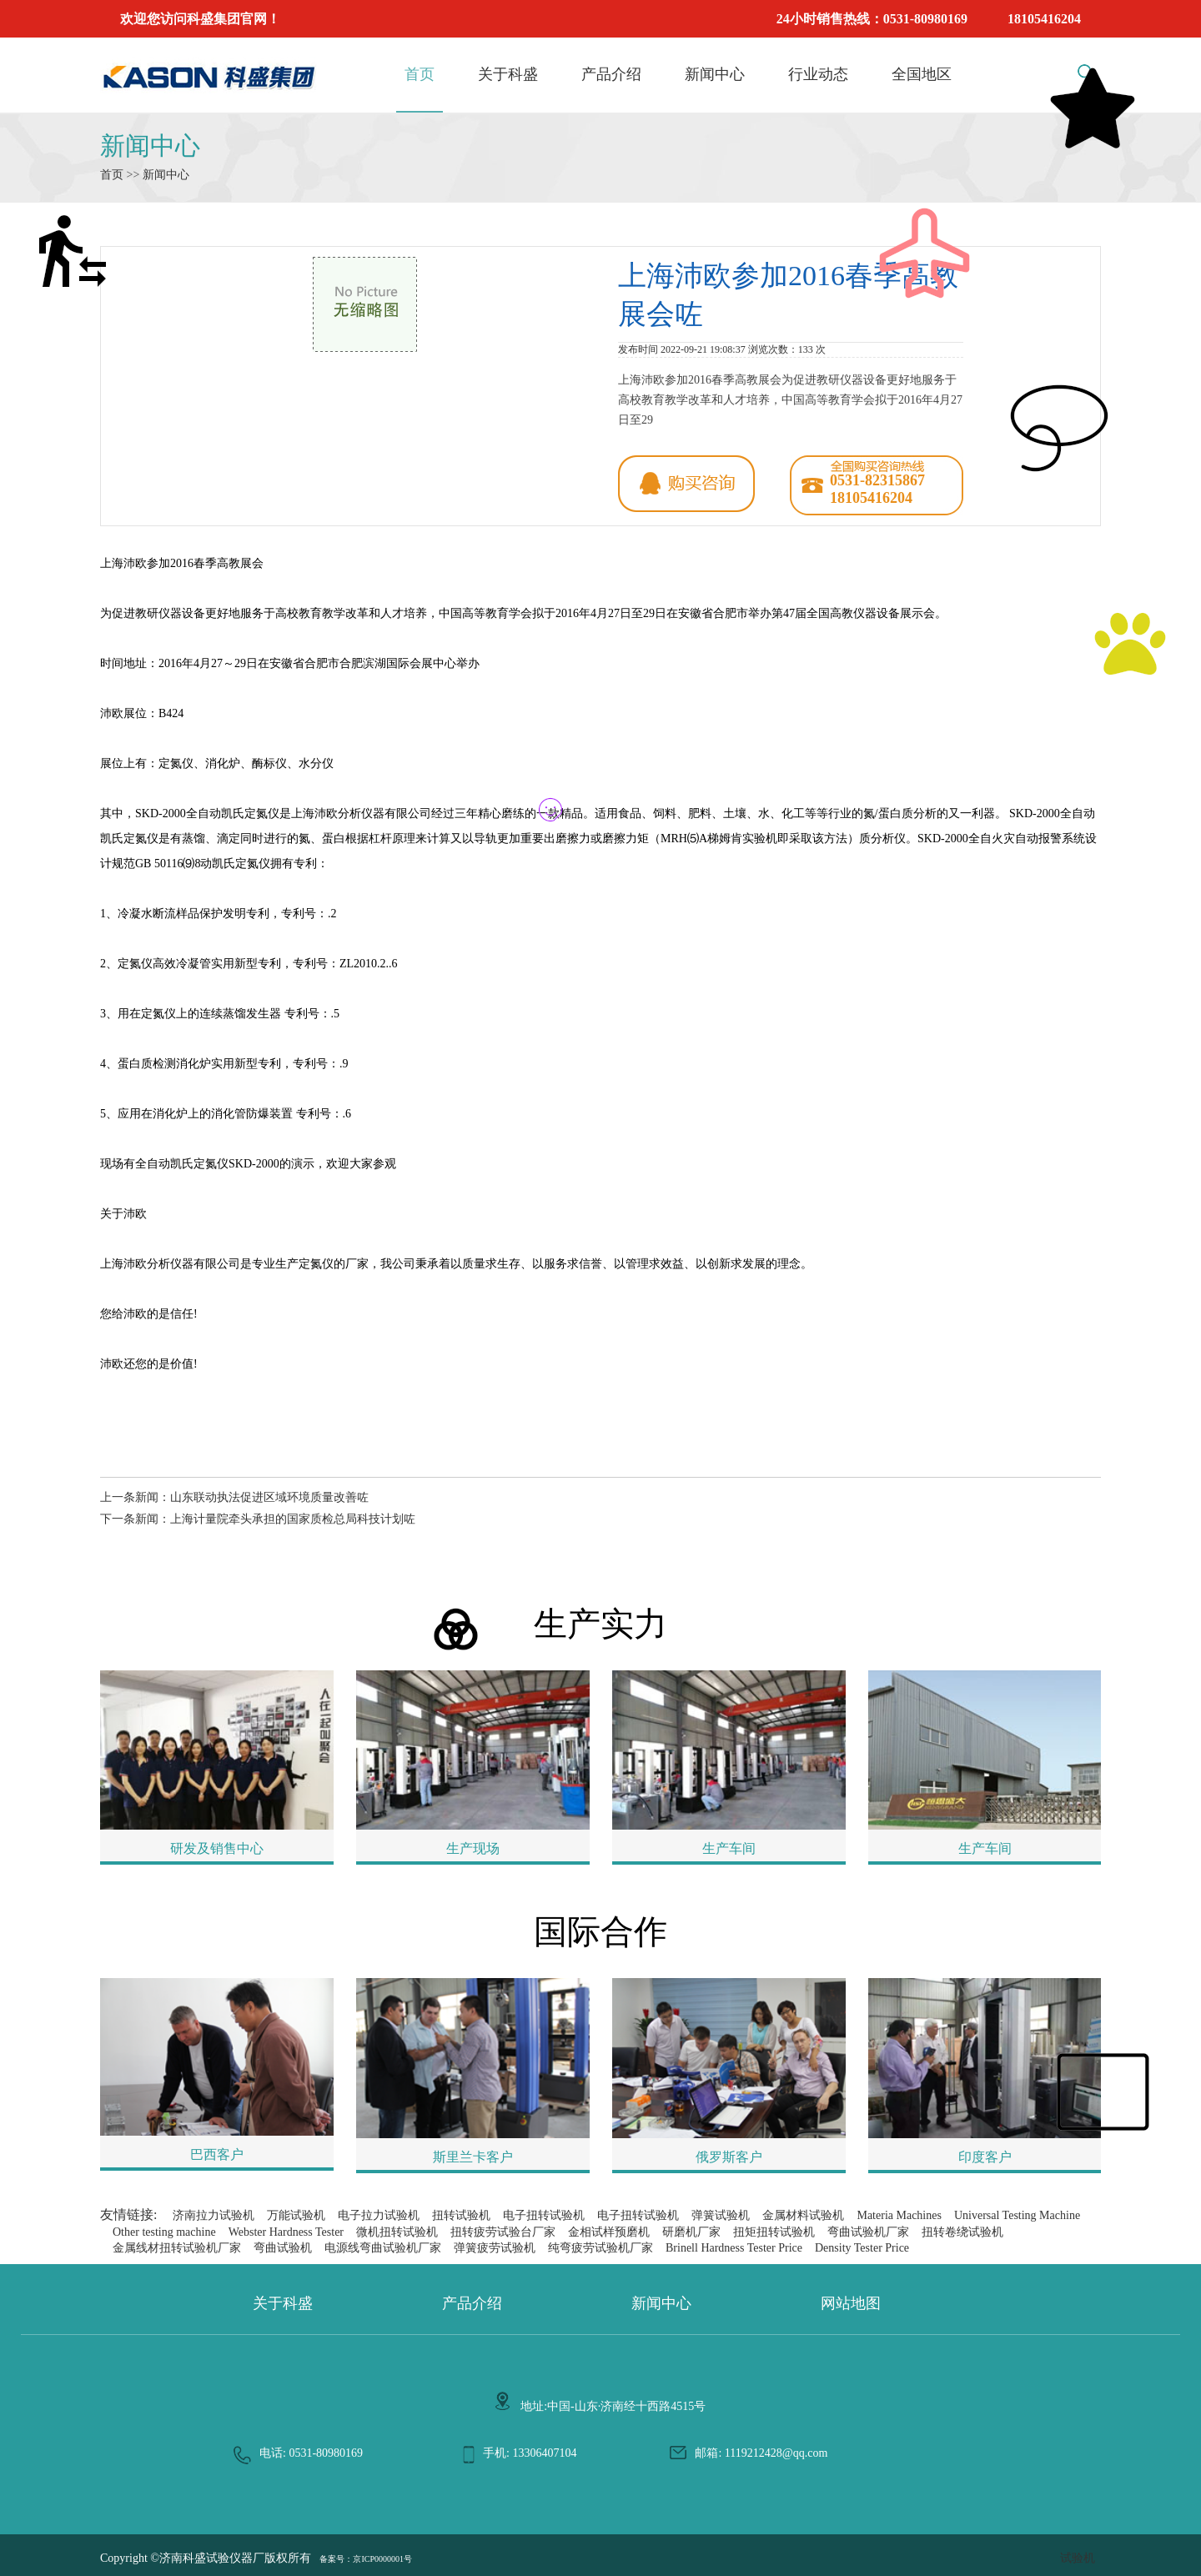 The height and width of the screenshot is (2576, 1201). Describe the element at coordinates (1059, 423) in the screenshot. I see `freeform selection tool` at that location.